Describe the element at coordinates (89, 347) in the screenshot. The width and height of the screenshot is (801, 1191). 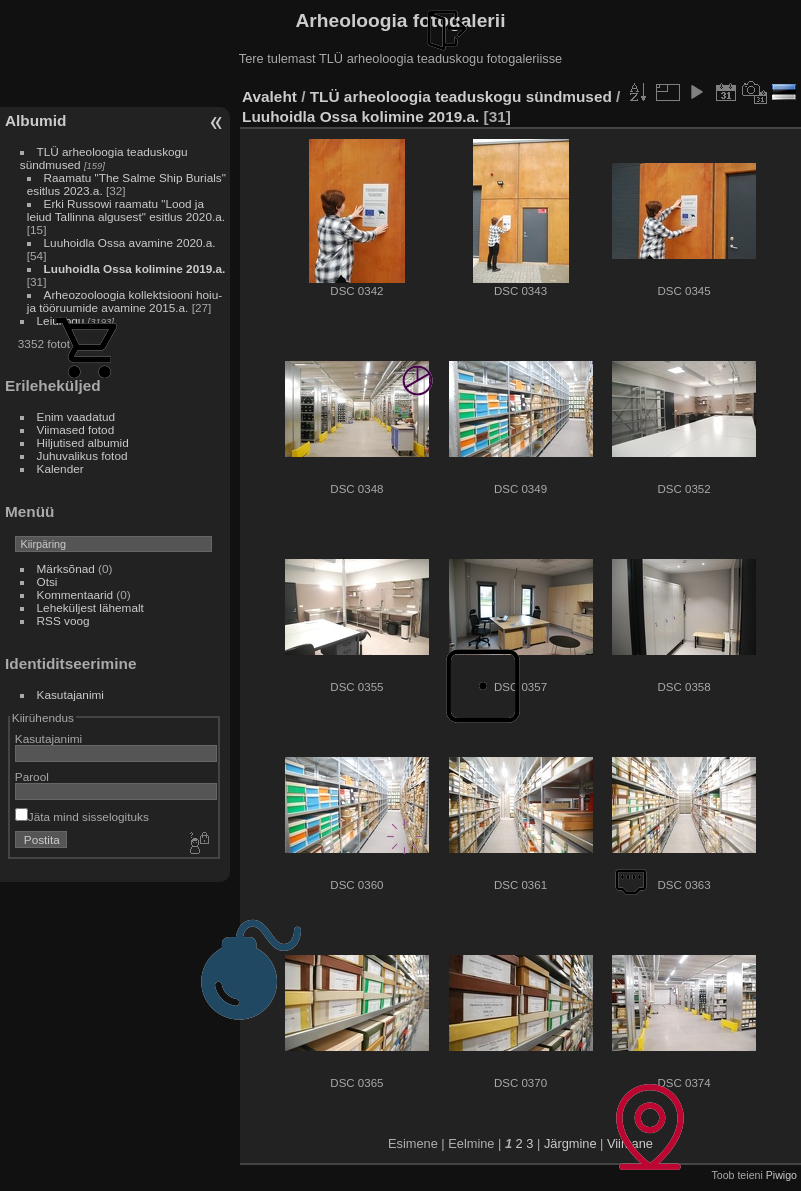
I see `view nearby grocery stores` at that location.